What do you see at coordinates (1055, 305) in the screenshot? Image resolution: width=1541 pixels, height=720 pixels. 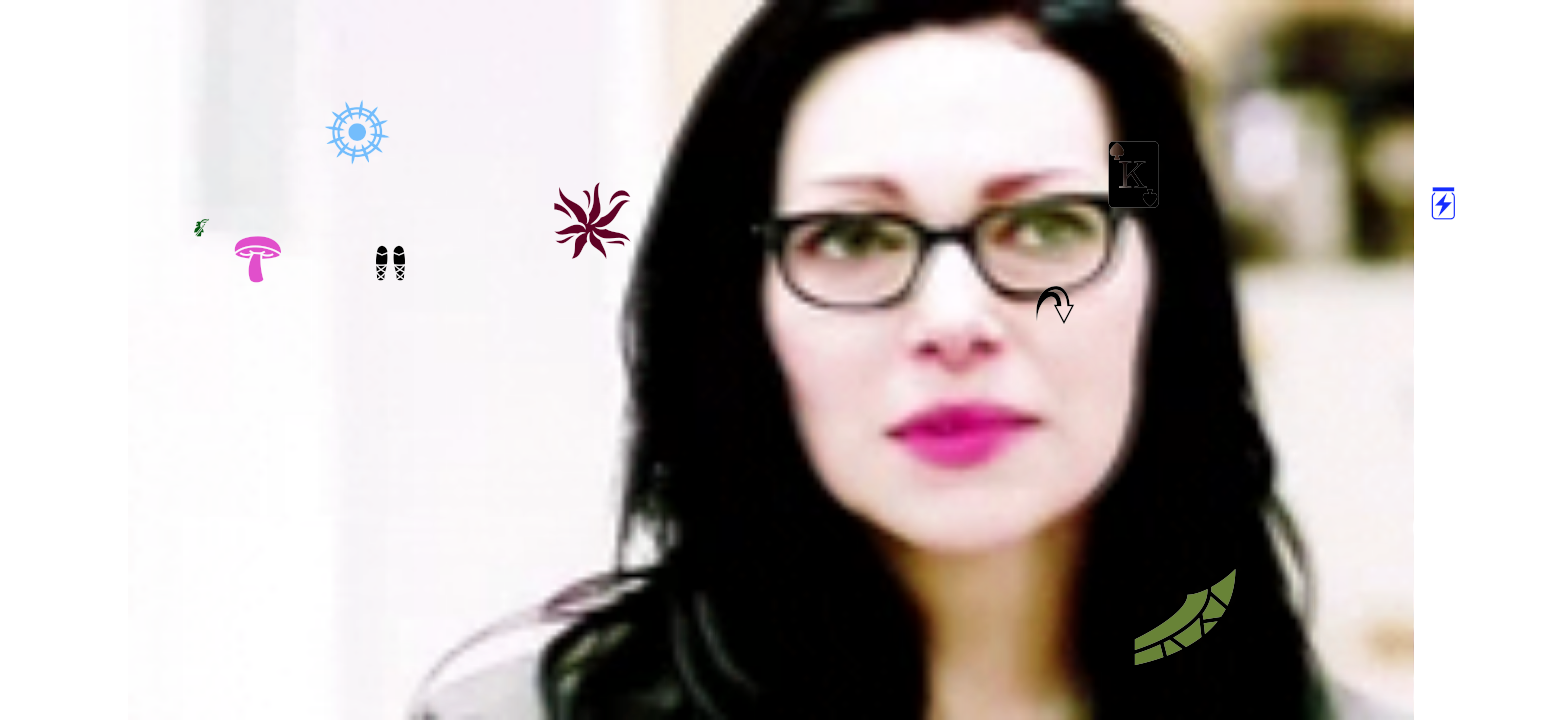 I see `undo or revert last action` at bounding box center [1055, 305].